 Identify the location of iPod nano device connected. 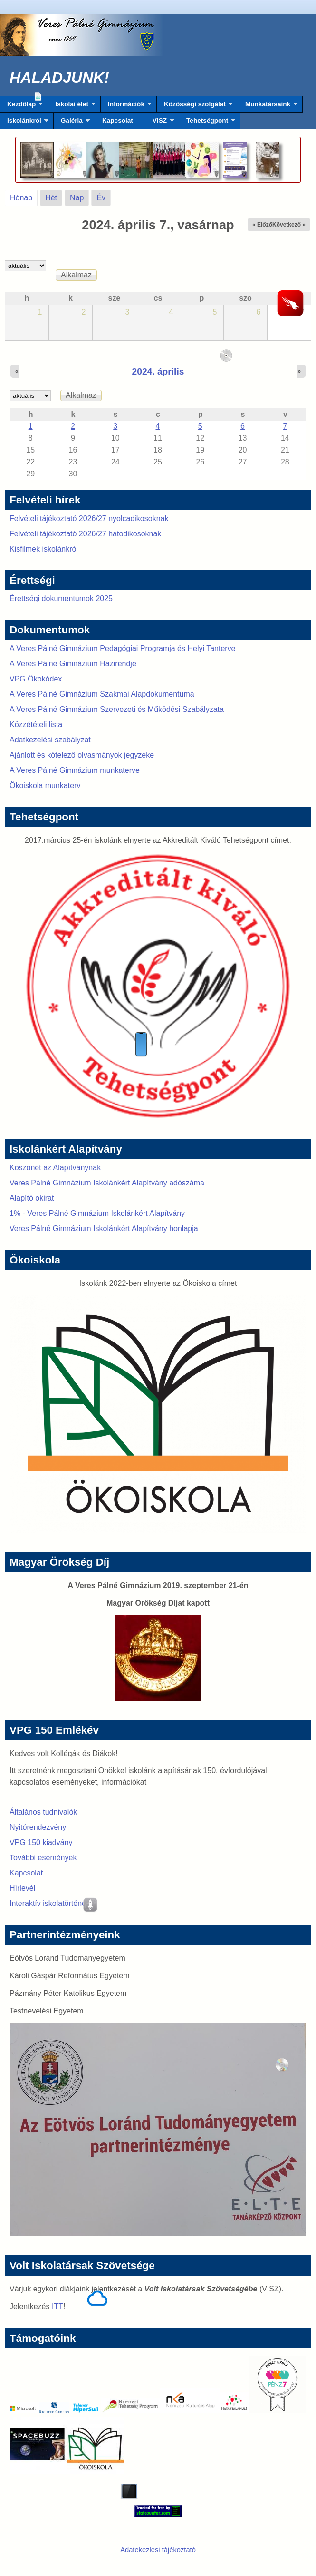
(129, 2491).